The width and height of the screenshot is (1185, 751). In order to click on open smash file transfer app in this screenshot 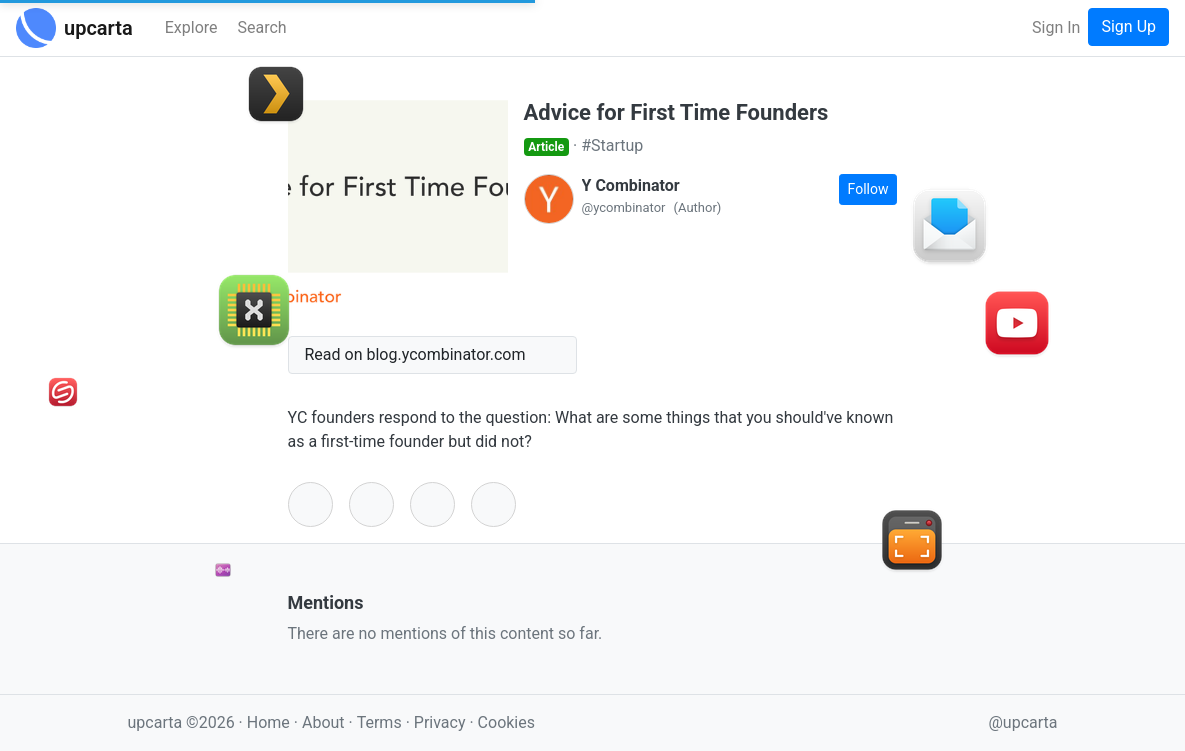, I will do `click(63, 392)`.